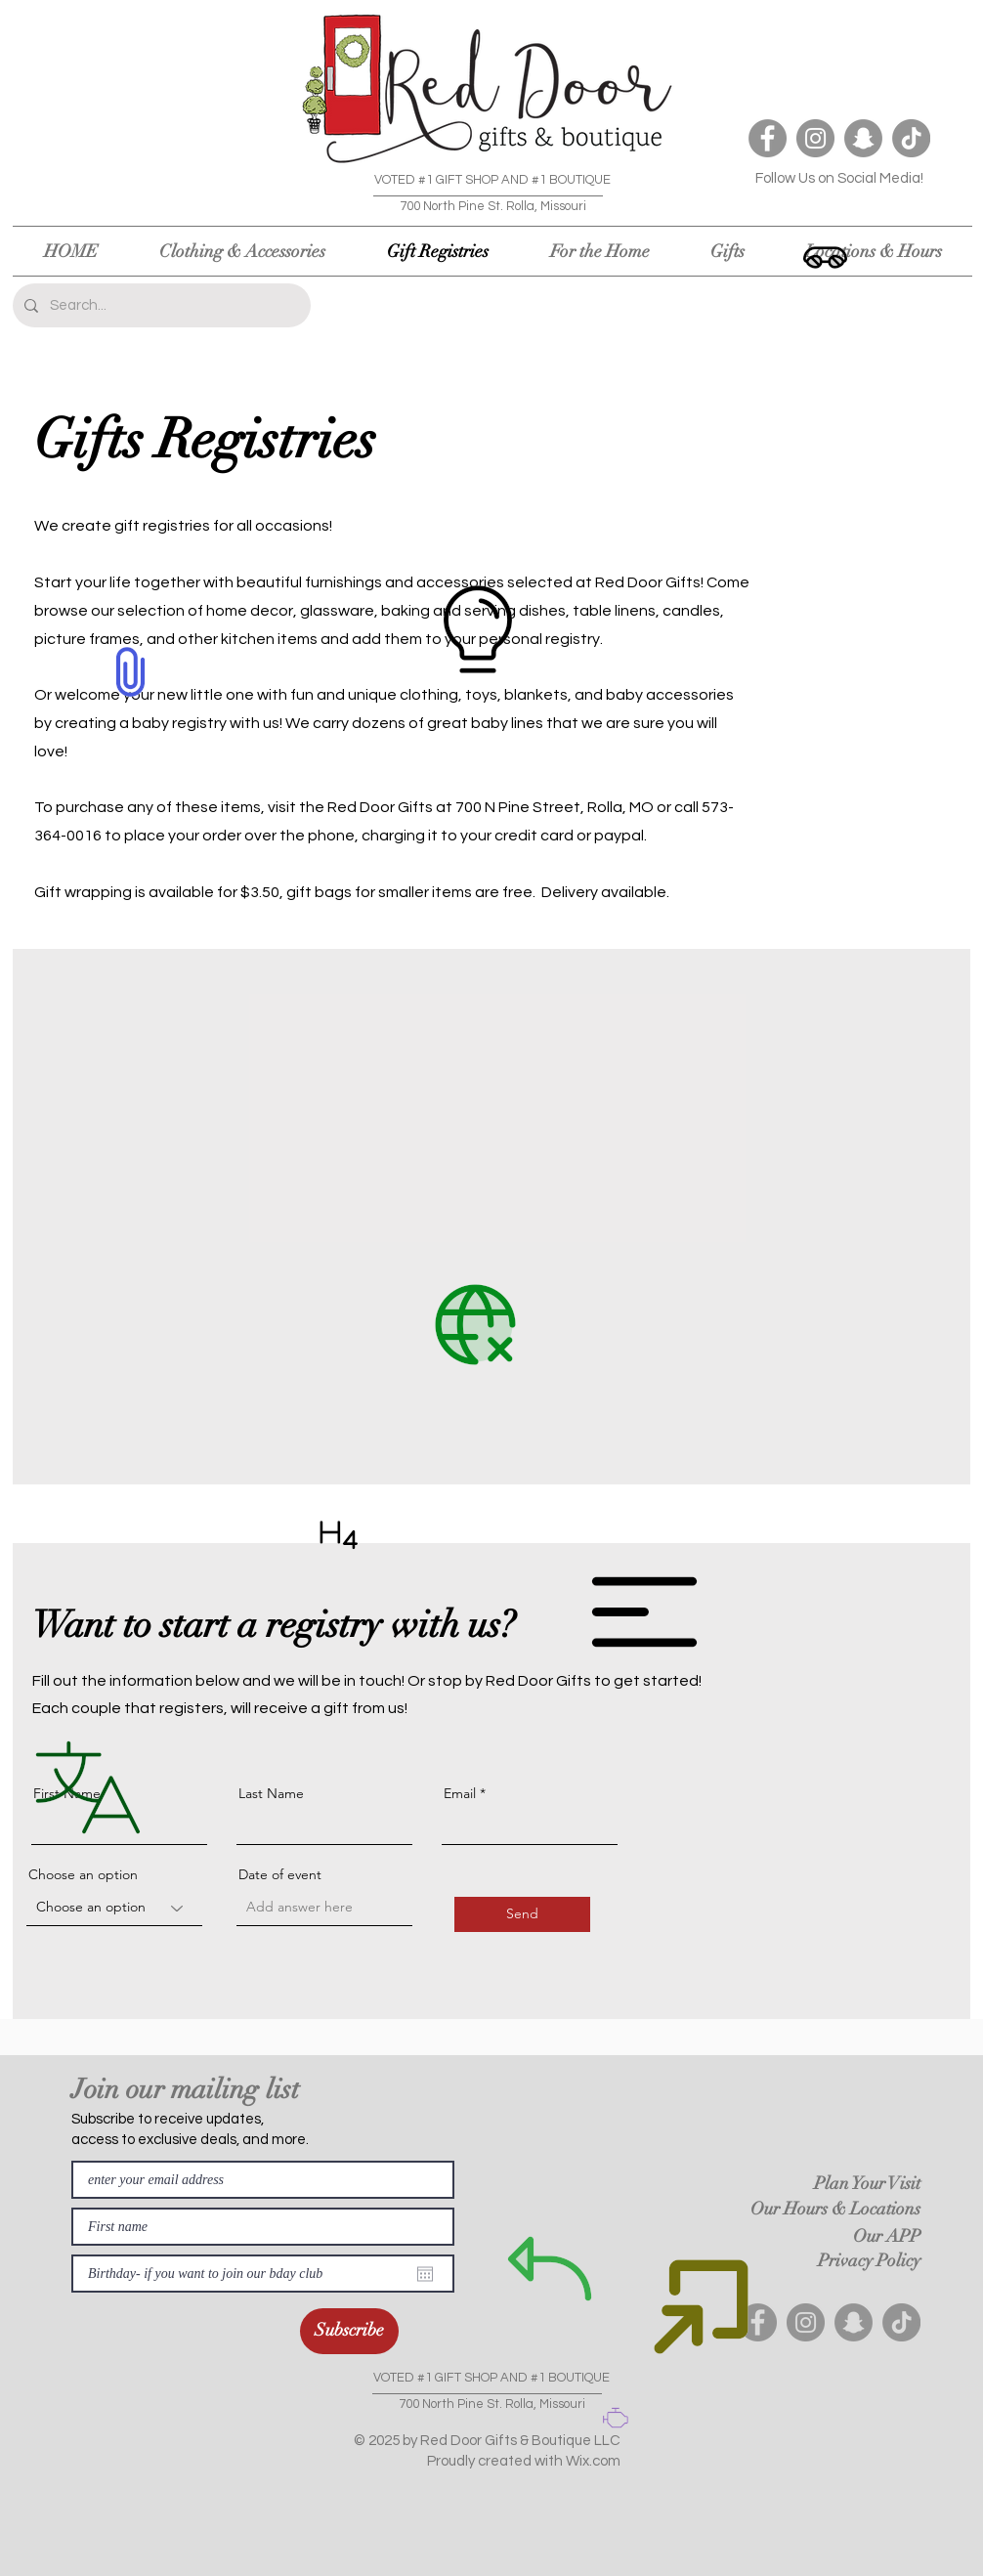 The height and width of the screenshot is (2576, 983). I want to click on view engine or vehicle diagnostics, so click(615, 2418).